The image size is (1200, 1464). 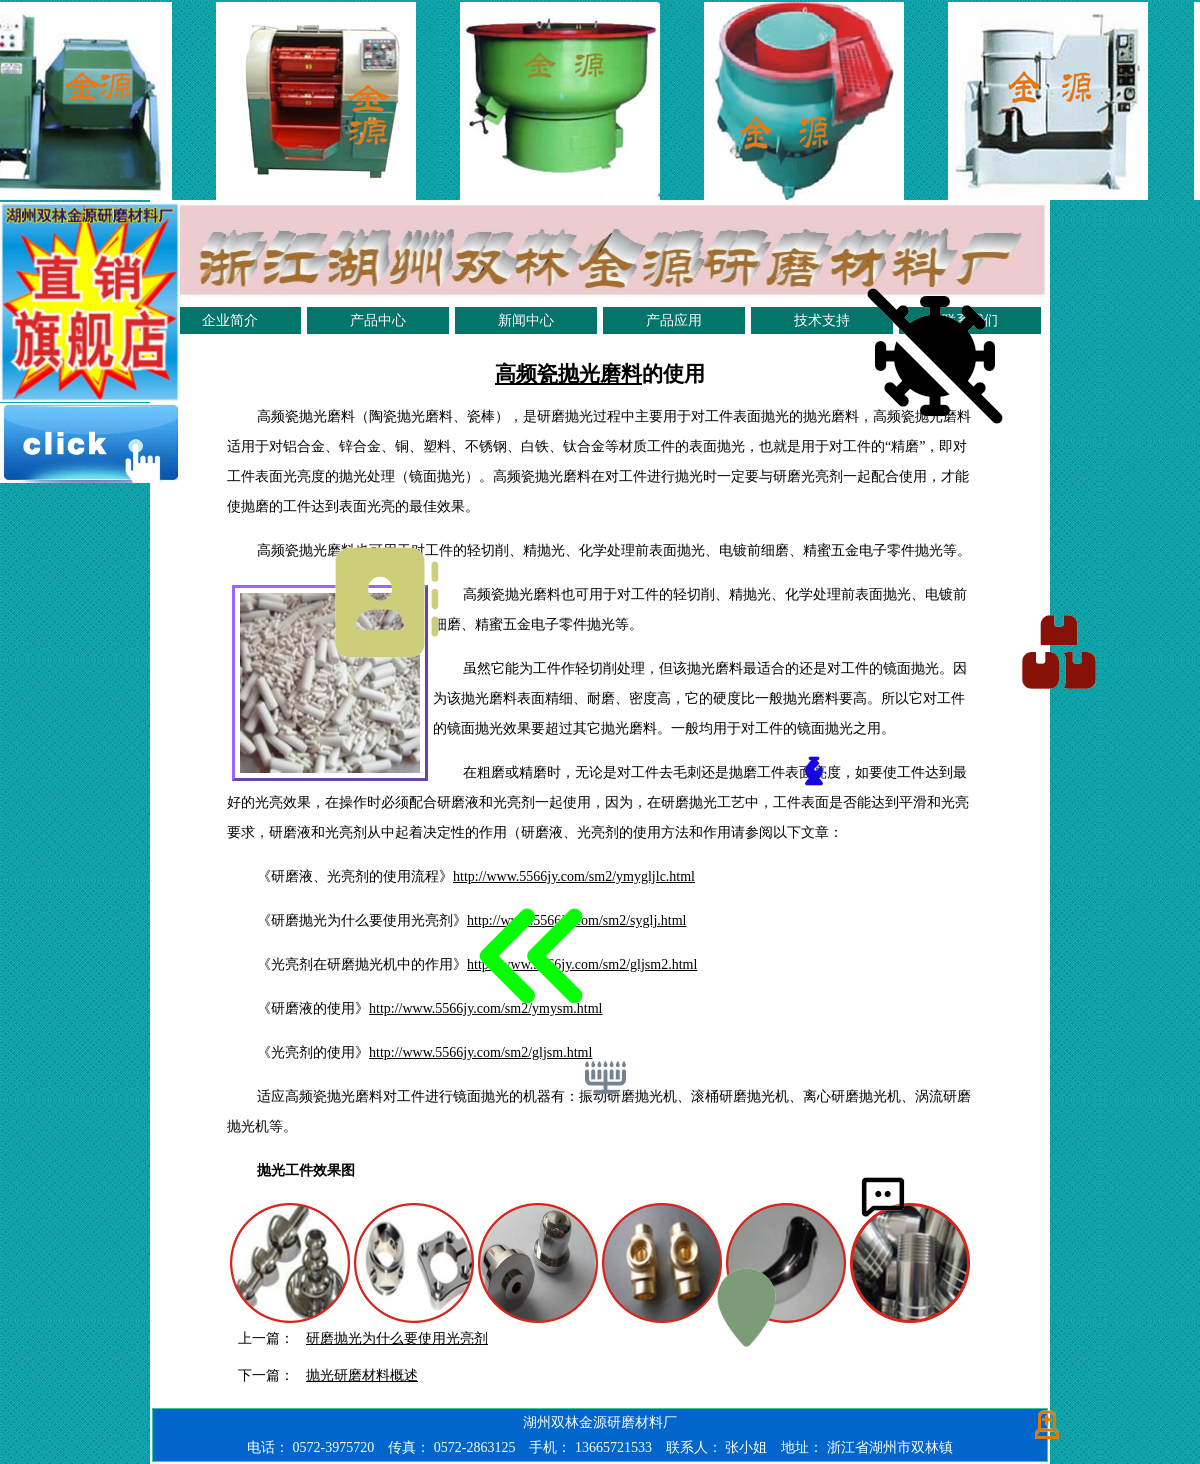 What do you see at coordinates (383, 602) in the screenshot?
I see `open your contacts list` at bounding box center [383, 602].